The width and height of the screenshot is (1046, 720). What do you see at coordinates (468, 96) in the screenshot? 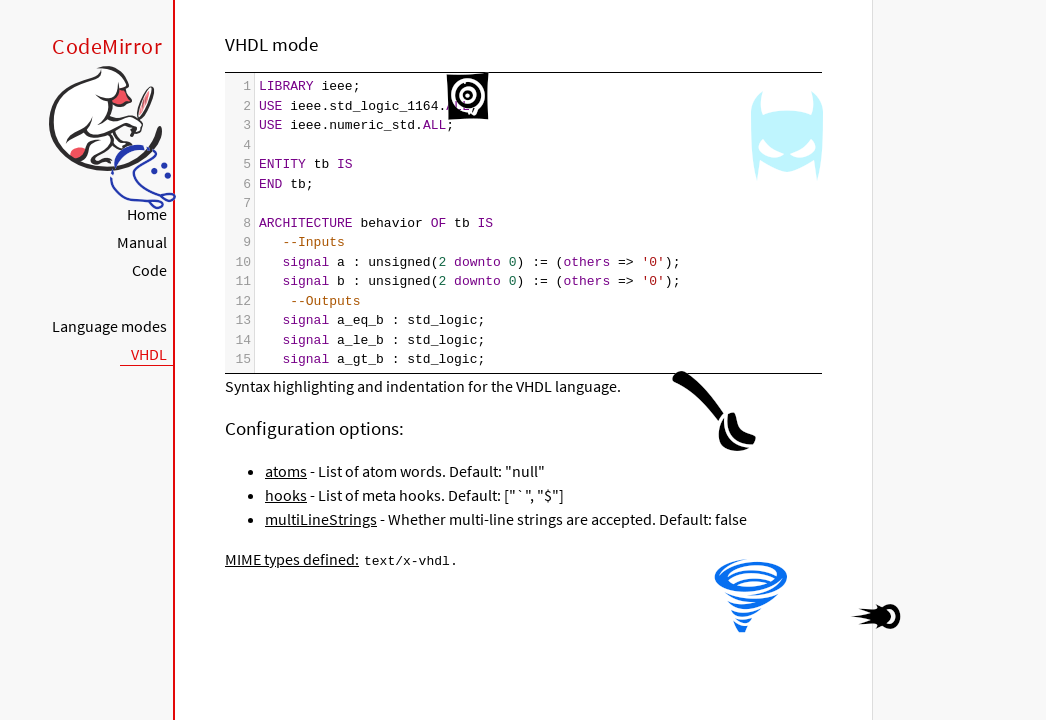
I see `view wanted poster or bounty target` at bounding box center [468, 96].